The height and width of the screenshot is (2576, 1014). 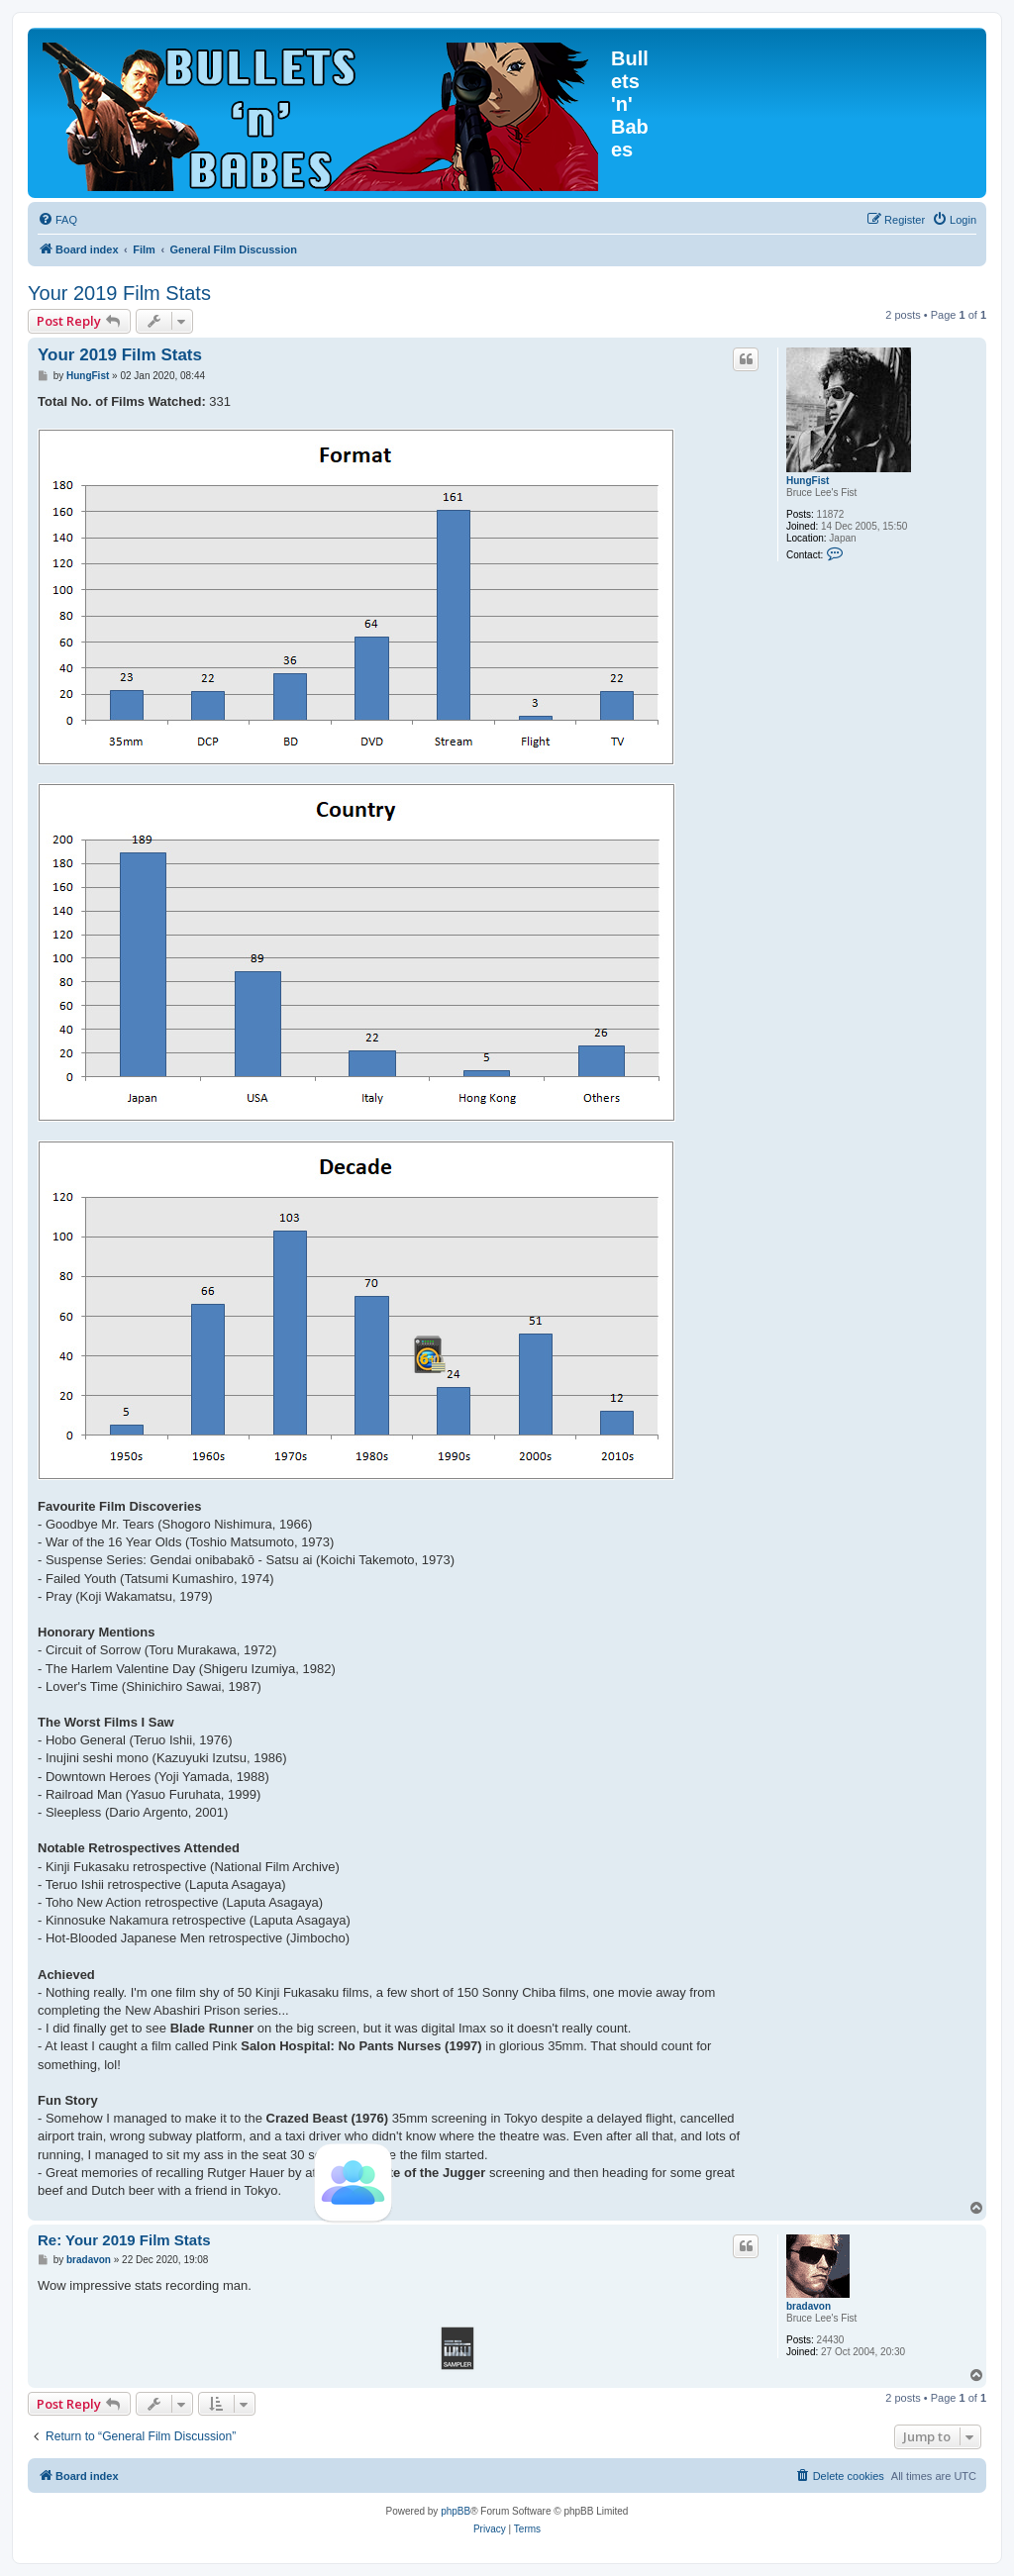 What do you see at coordinates (353, 2182) in the screenshot?
I see `access family sharing and parental control settings` at bounding box center [353, 2182].